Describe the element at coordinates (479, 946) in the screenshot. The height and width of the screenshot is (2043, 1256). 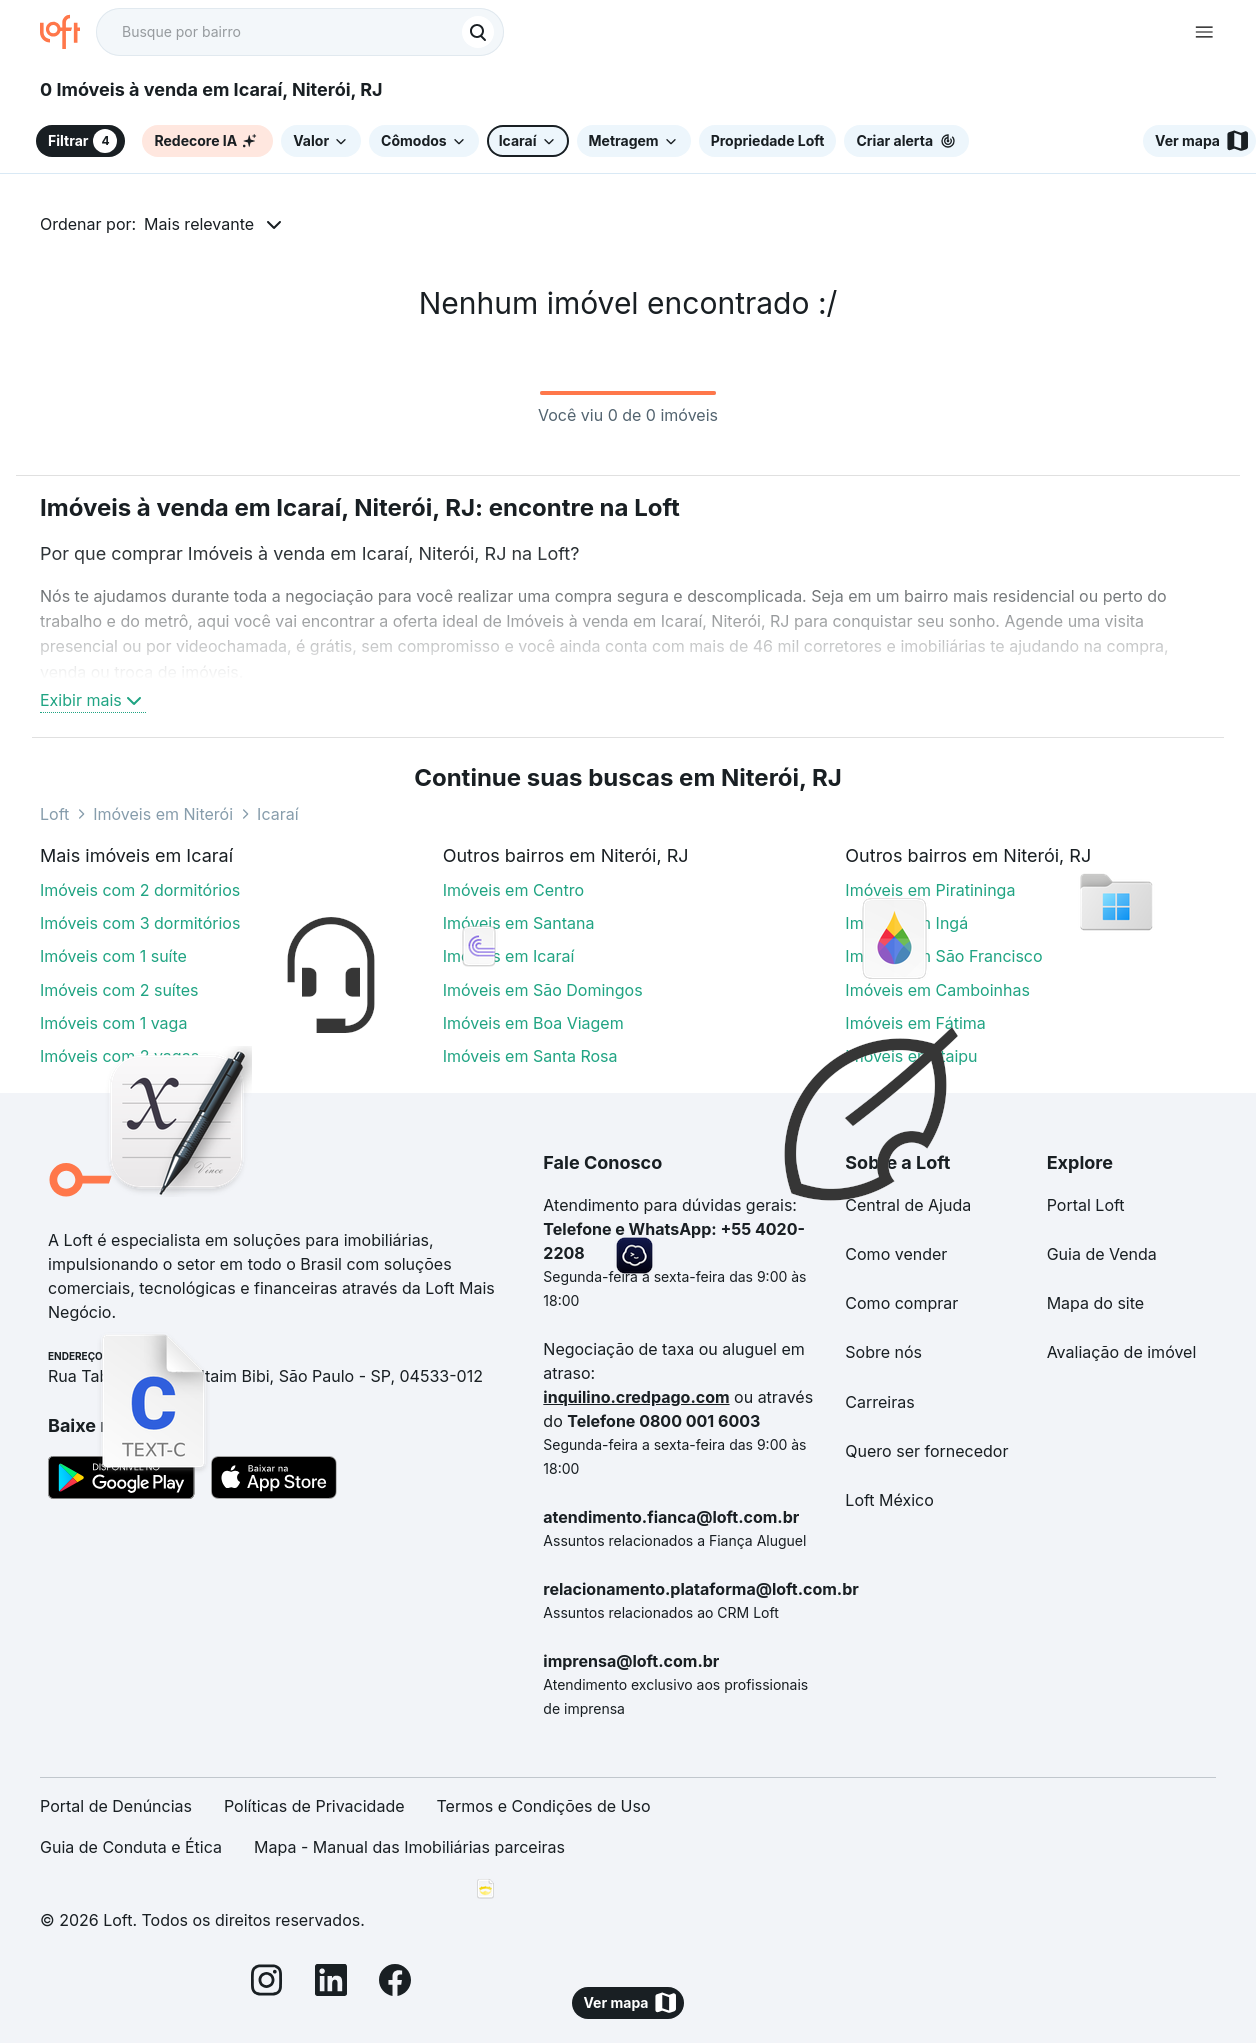
I see `indicates a bittorrent torrent file` at that location.